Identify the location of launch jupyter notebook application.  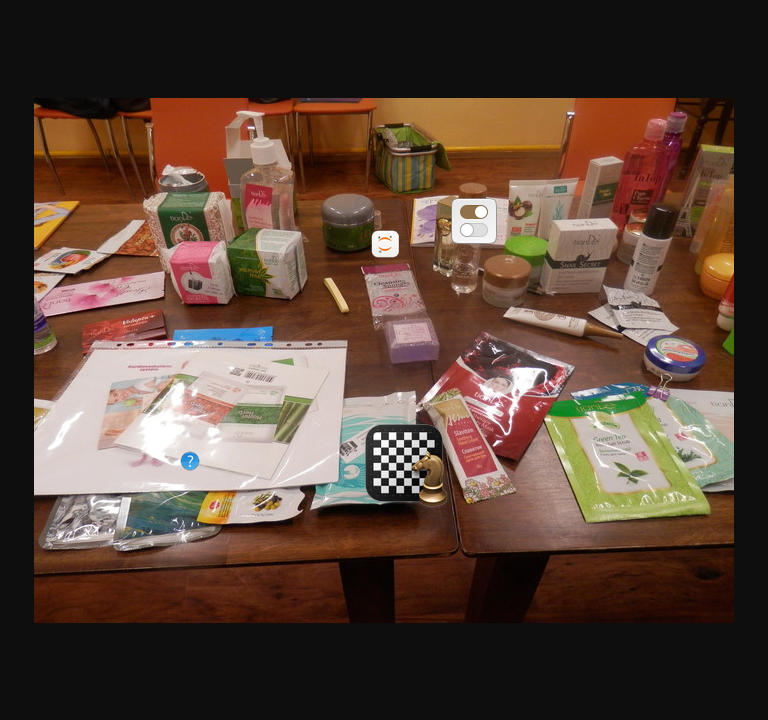
(385, 244).